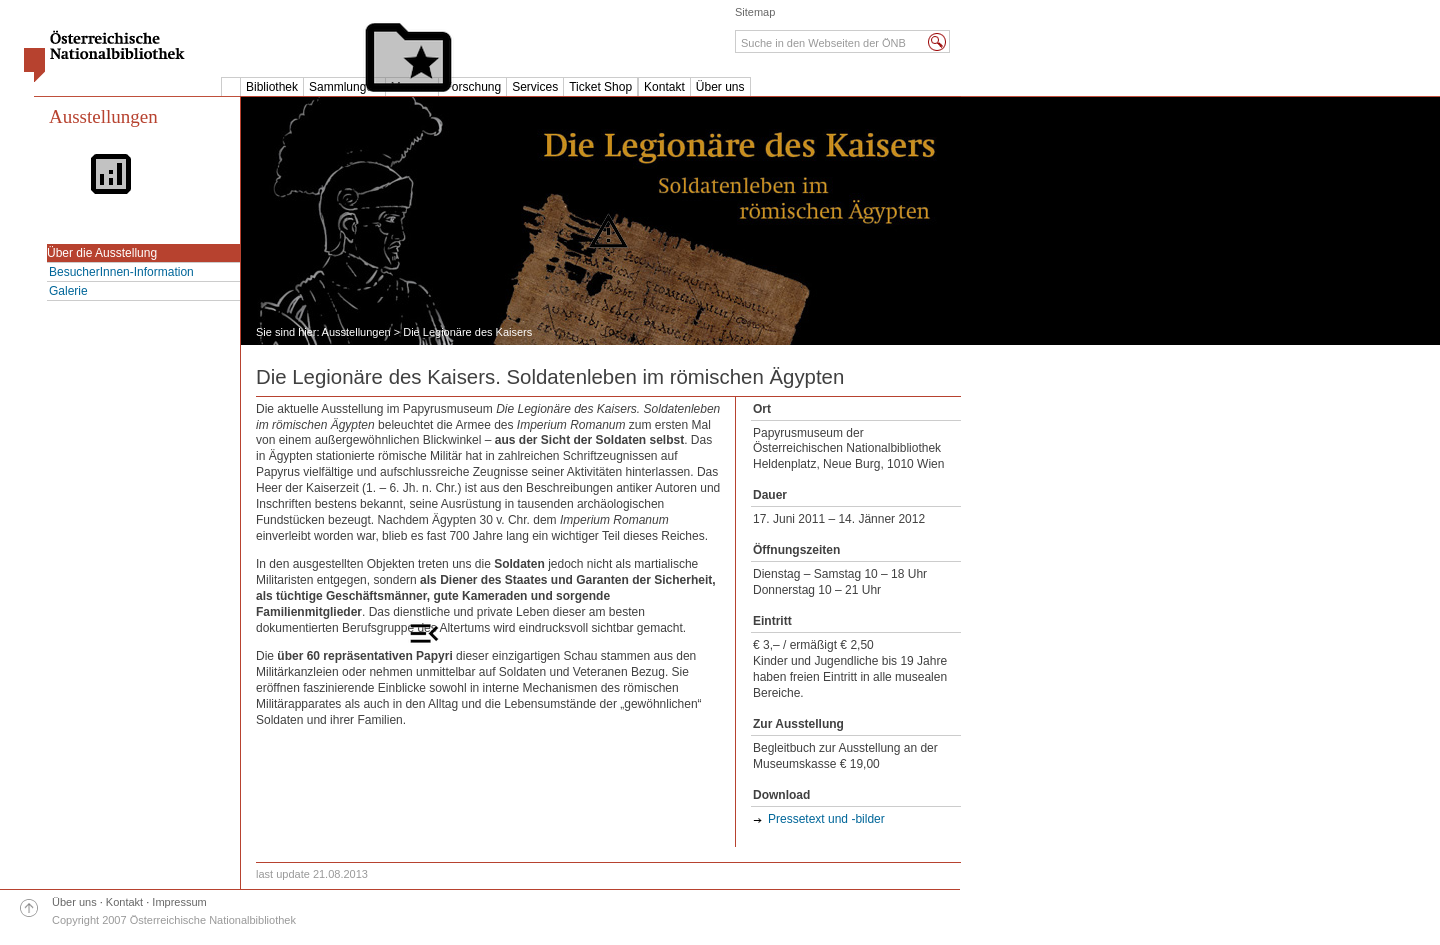  What do you see at coordinates (424, 633) in the screenshot?
I see `open the navigation menu` at bounding box center [424, 633].